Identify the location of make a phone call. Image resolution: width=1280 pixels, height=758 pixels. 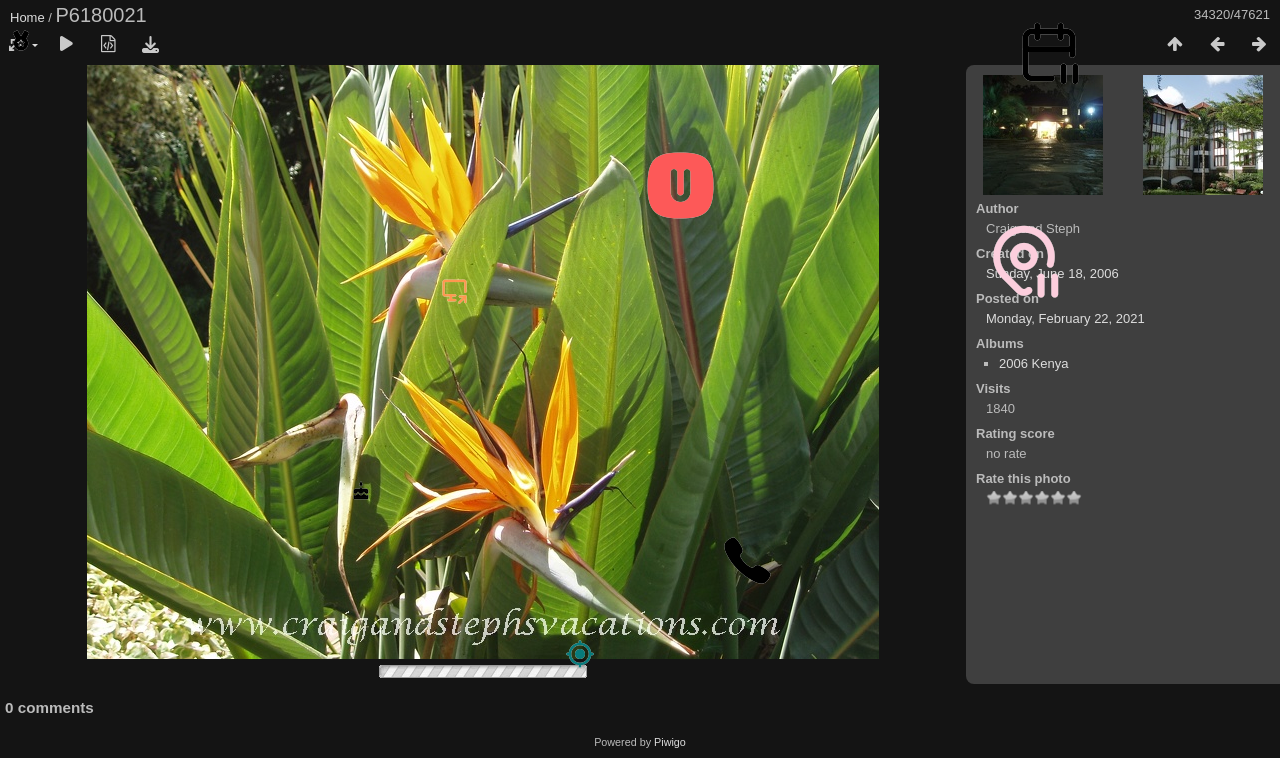
(747, 560).